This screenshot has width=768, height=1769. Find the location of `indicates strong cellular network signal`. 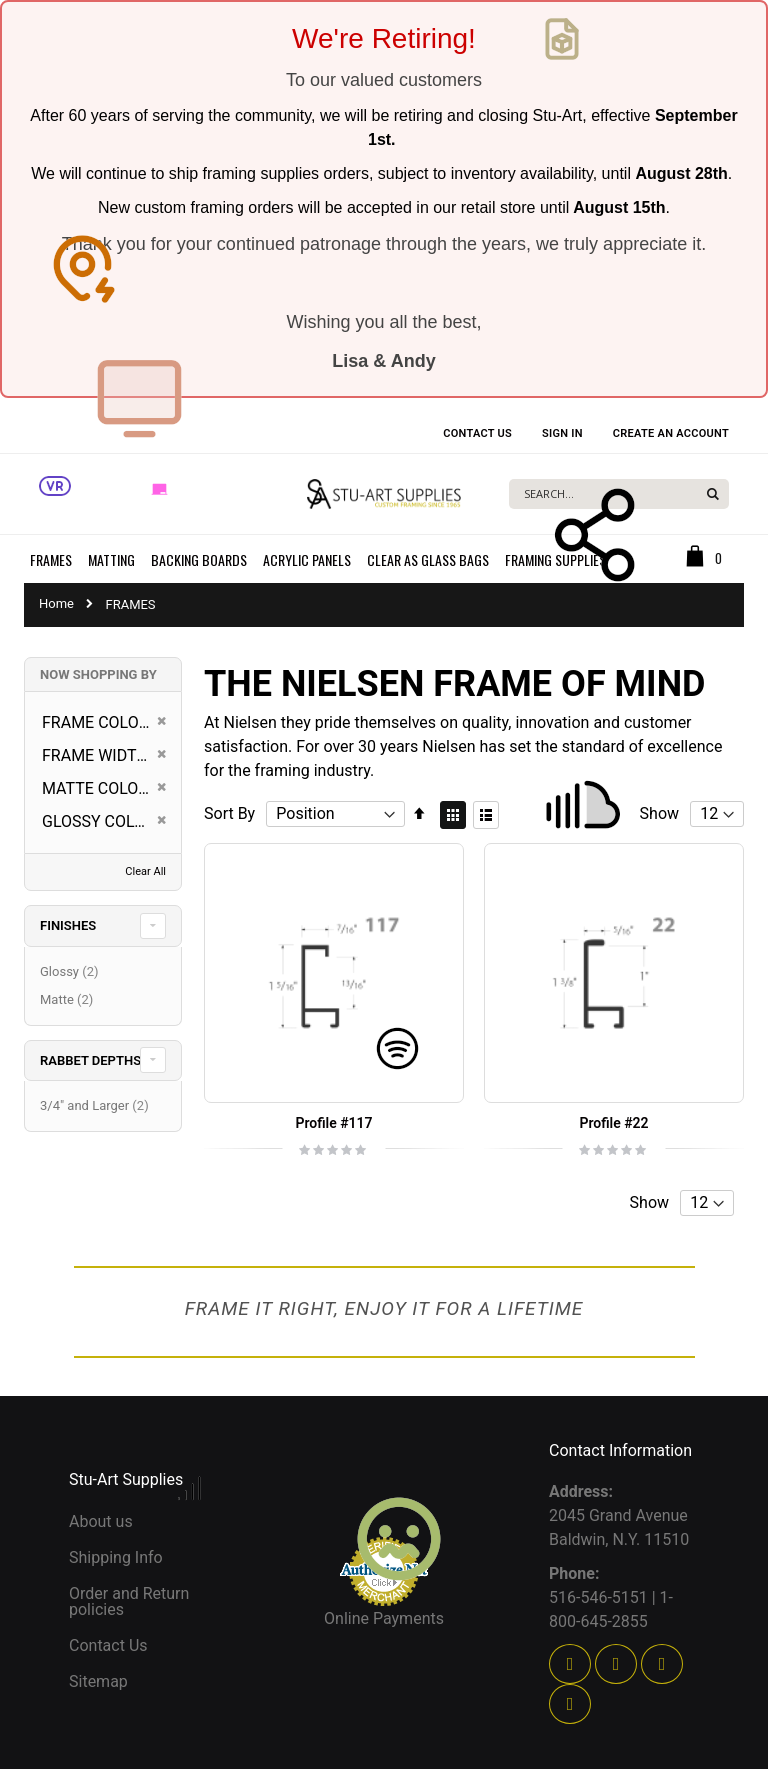

indicates strong cellular network signal is located at coordinates (194, 1487).